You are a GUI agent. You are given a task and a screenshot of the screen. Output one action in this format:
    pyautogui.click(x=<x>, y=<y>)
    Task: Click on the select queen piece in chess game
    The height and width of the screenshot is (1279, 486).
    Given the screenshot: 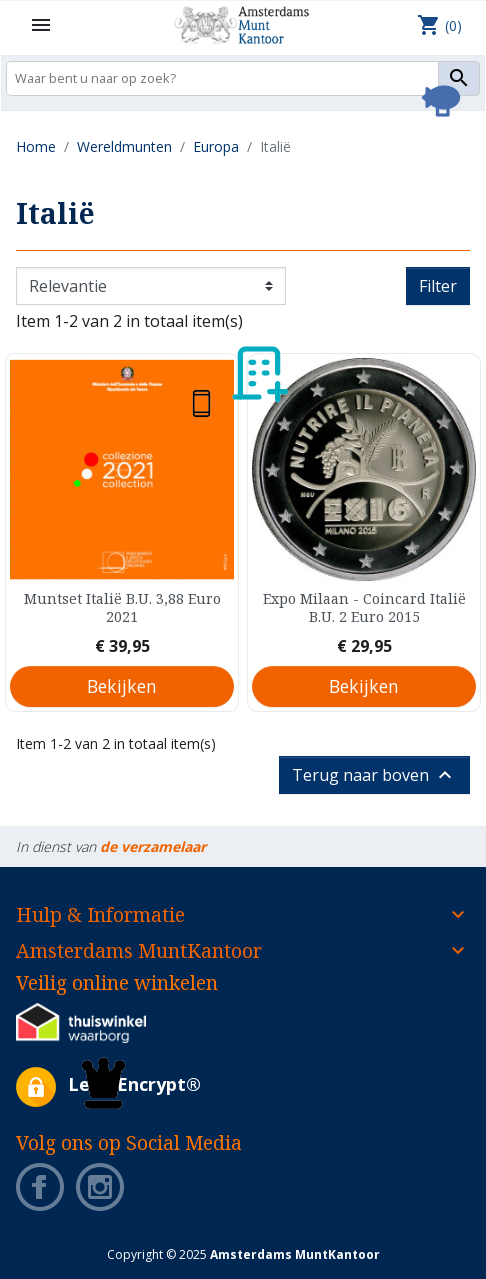 What is the action you would take?
    pyautogui.click(x=103, y=1084)
    